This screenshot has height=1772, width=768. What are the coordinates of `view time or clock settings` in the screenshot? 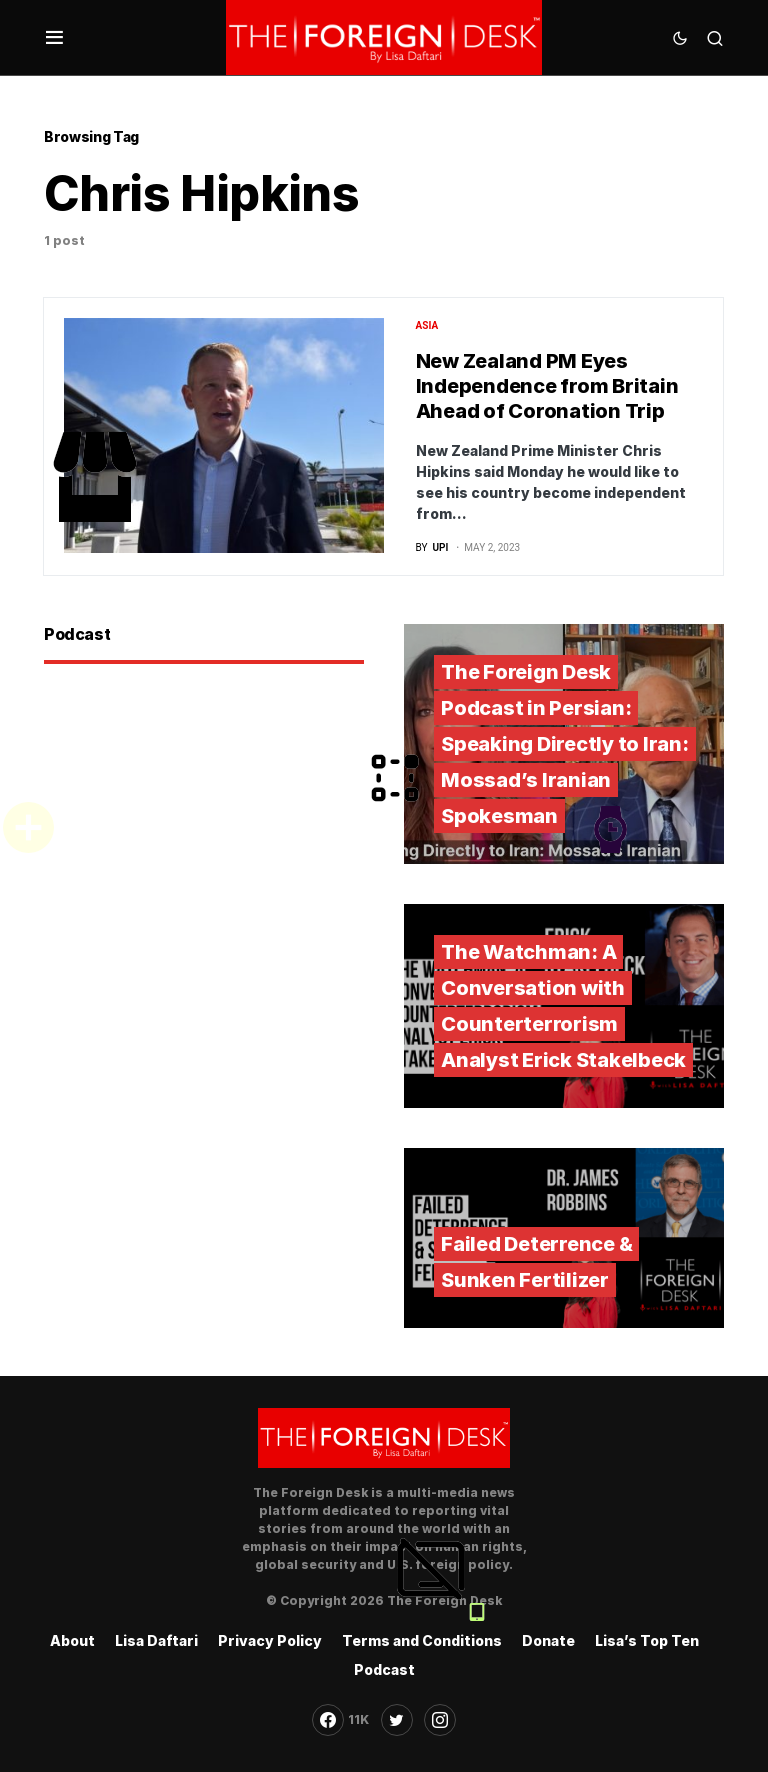 It's located at (610, 829).